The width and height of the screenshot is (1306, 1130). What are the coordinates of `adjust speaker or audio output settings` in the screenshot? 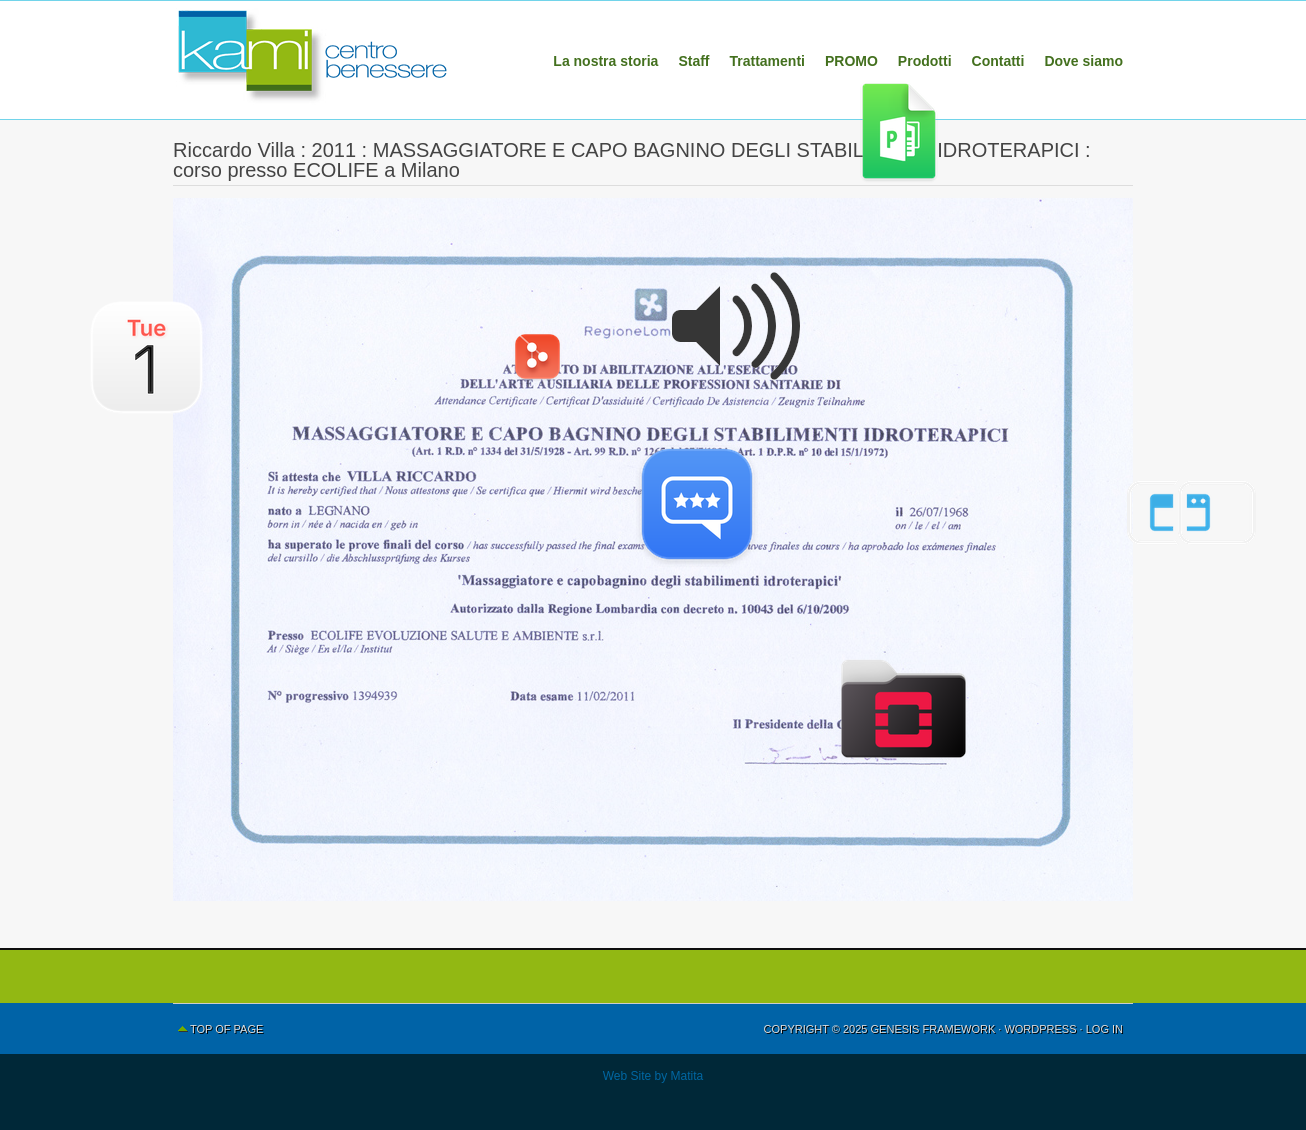 It's located at (736, 326).